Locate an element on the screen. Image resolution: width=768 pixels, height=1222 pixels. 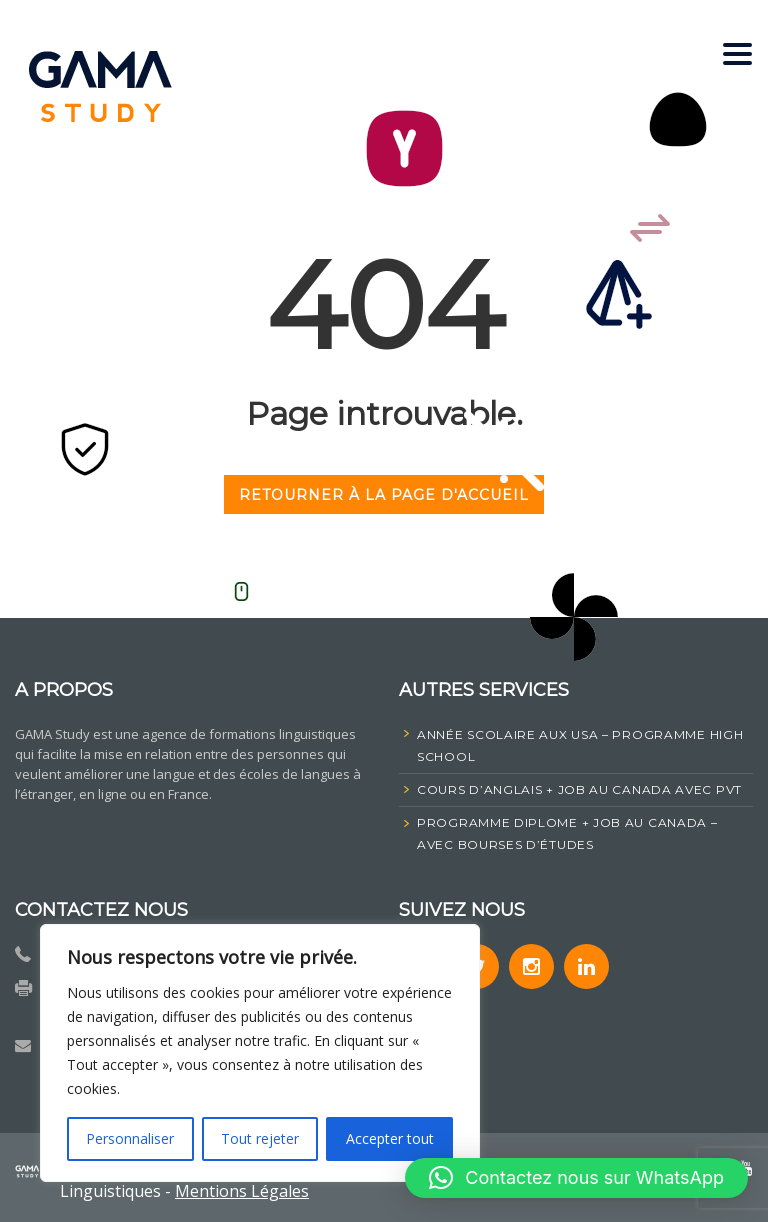
disable alert notifications is located at coordinates (504, 451).